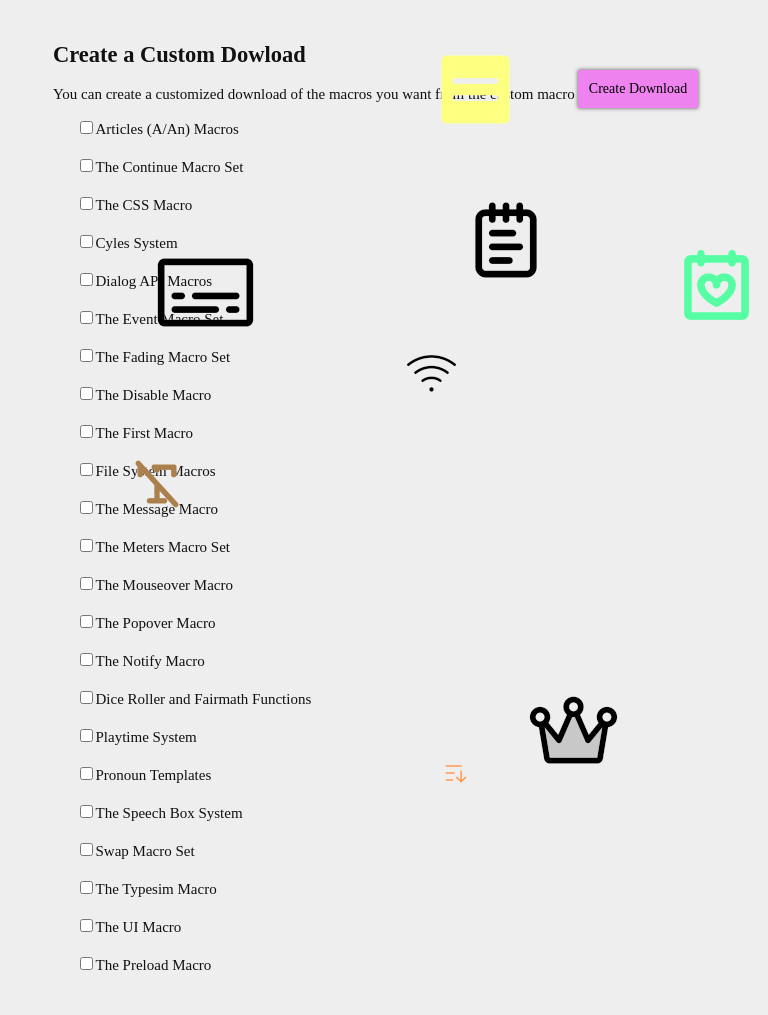 This screenshot has height=1015, width=768. What do you see at coordinates (573, 734) in the screenshot?
I see `indicates premium or VIP membership status` at bounding box center [573, 734].